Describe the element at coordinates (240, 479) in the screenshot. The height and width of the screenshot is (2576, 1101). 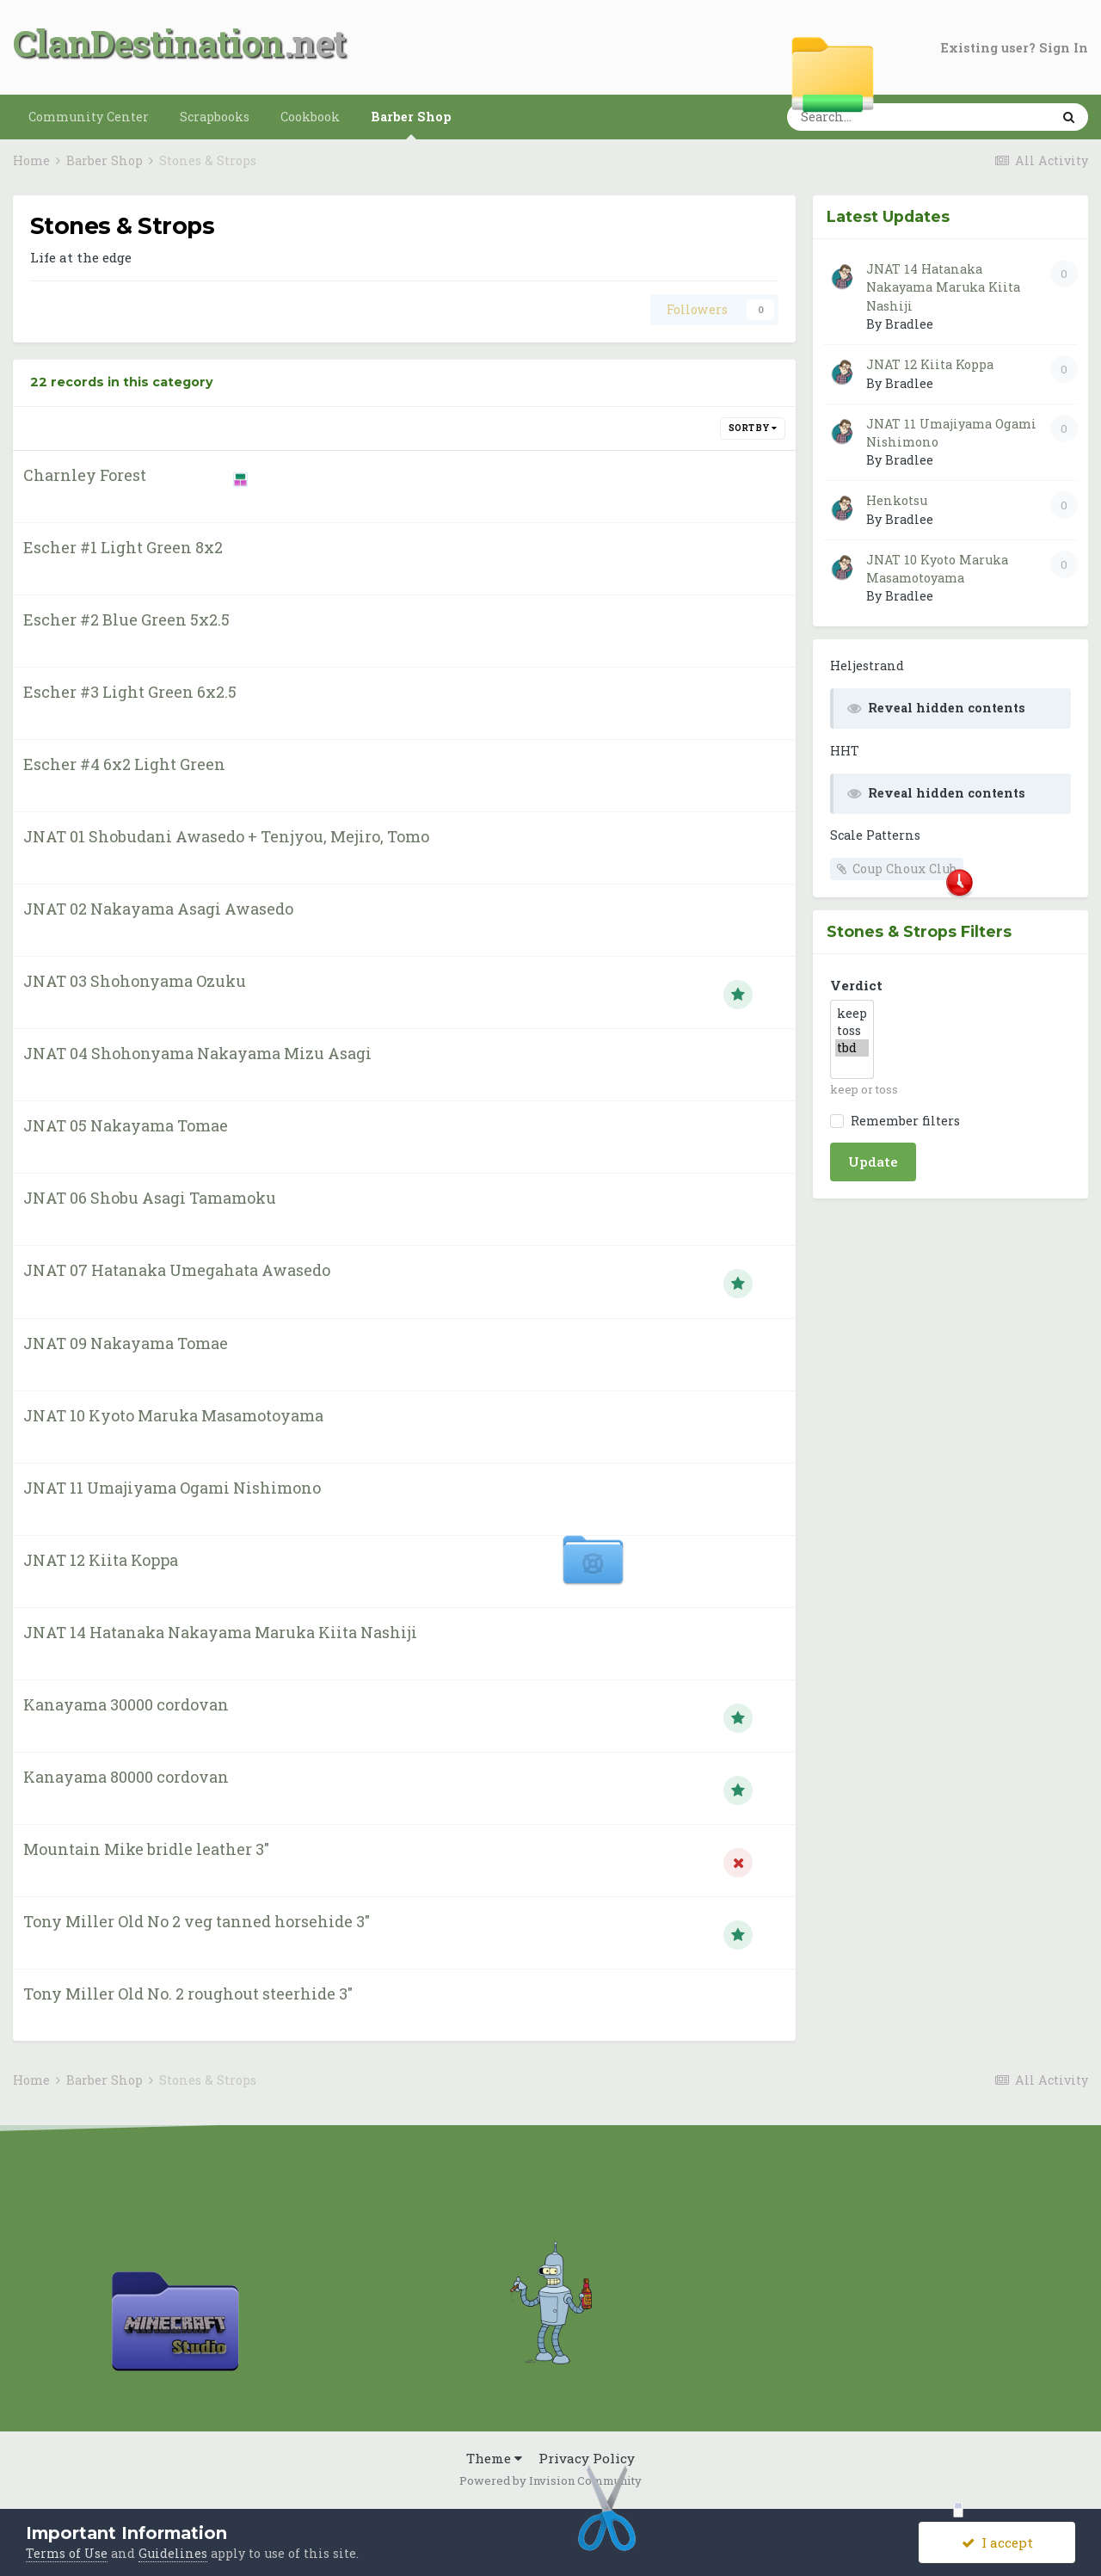
I see `select all items in the current view` at that location.